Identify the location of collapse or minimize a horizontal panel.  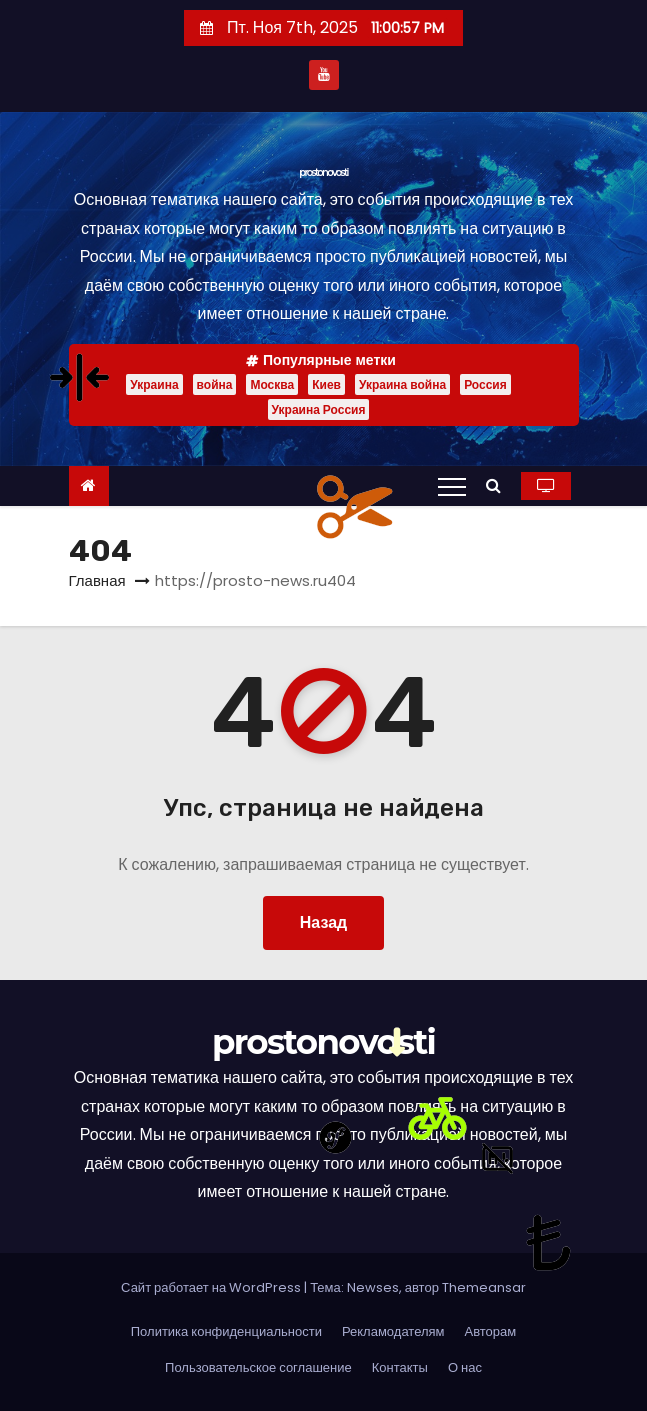
(79, 377).